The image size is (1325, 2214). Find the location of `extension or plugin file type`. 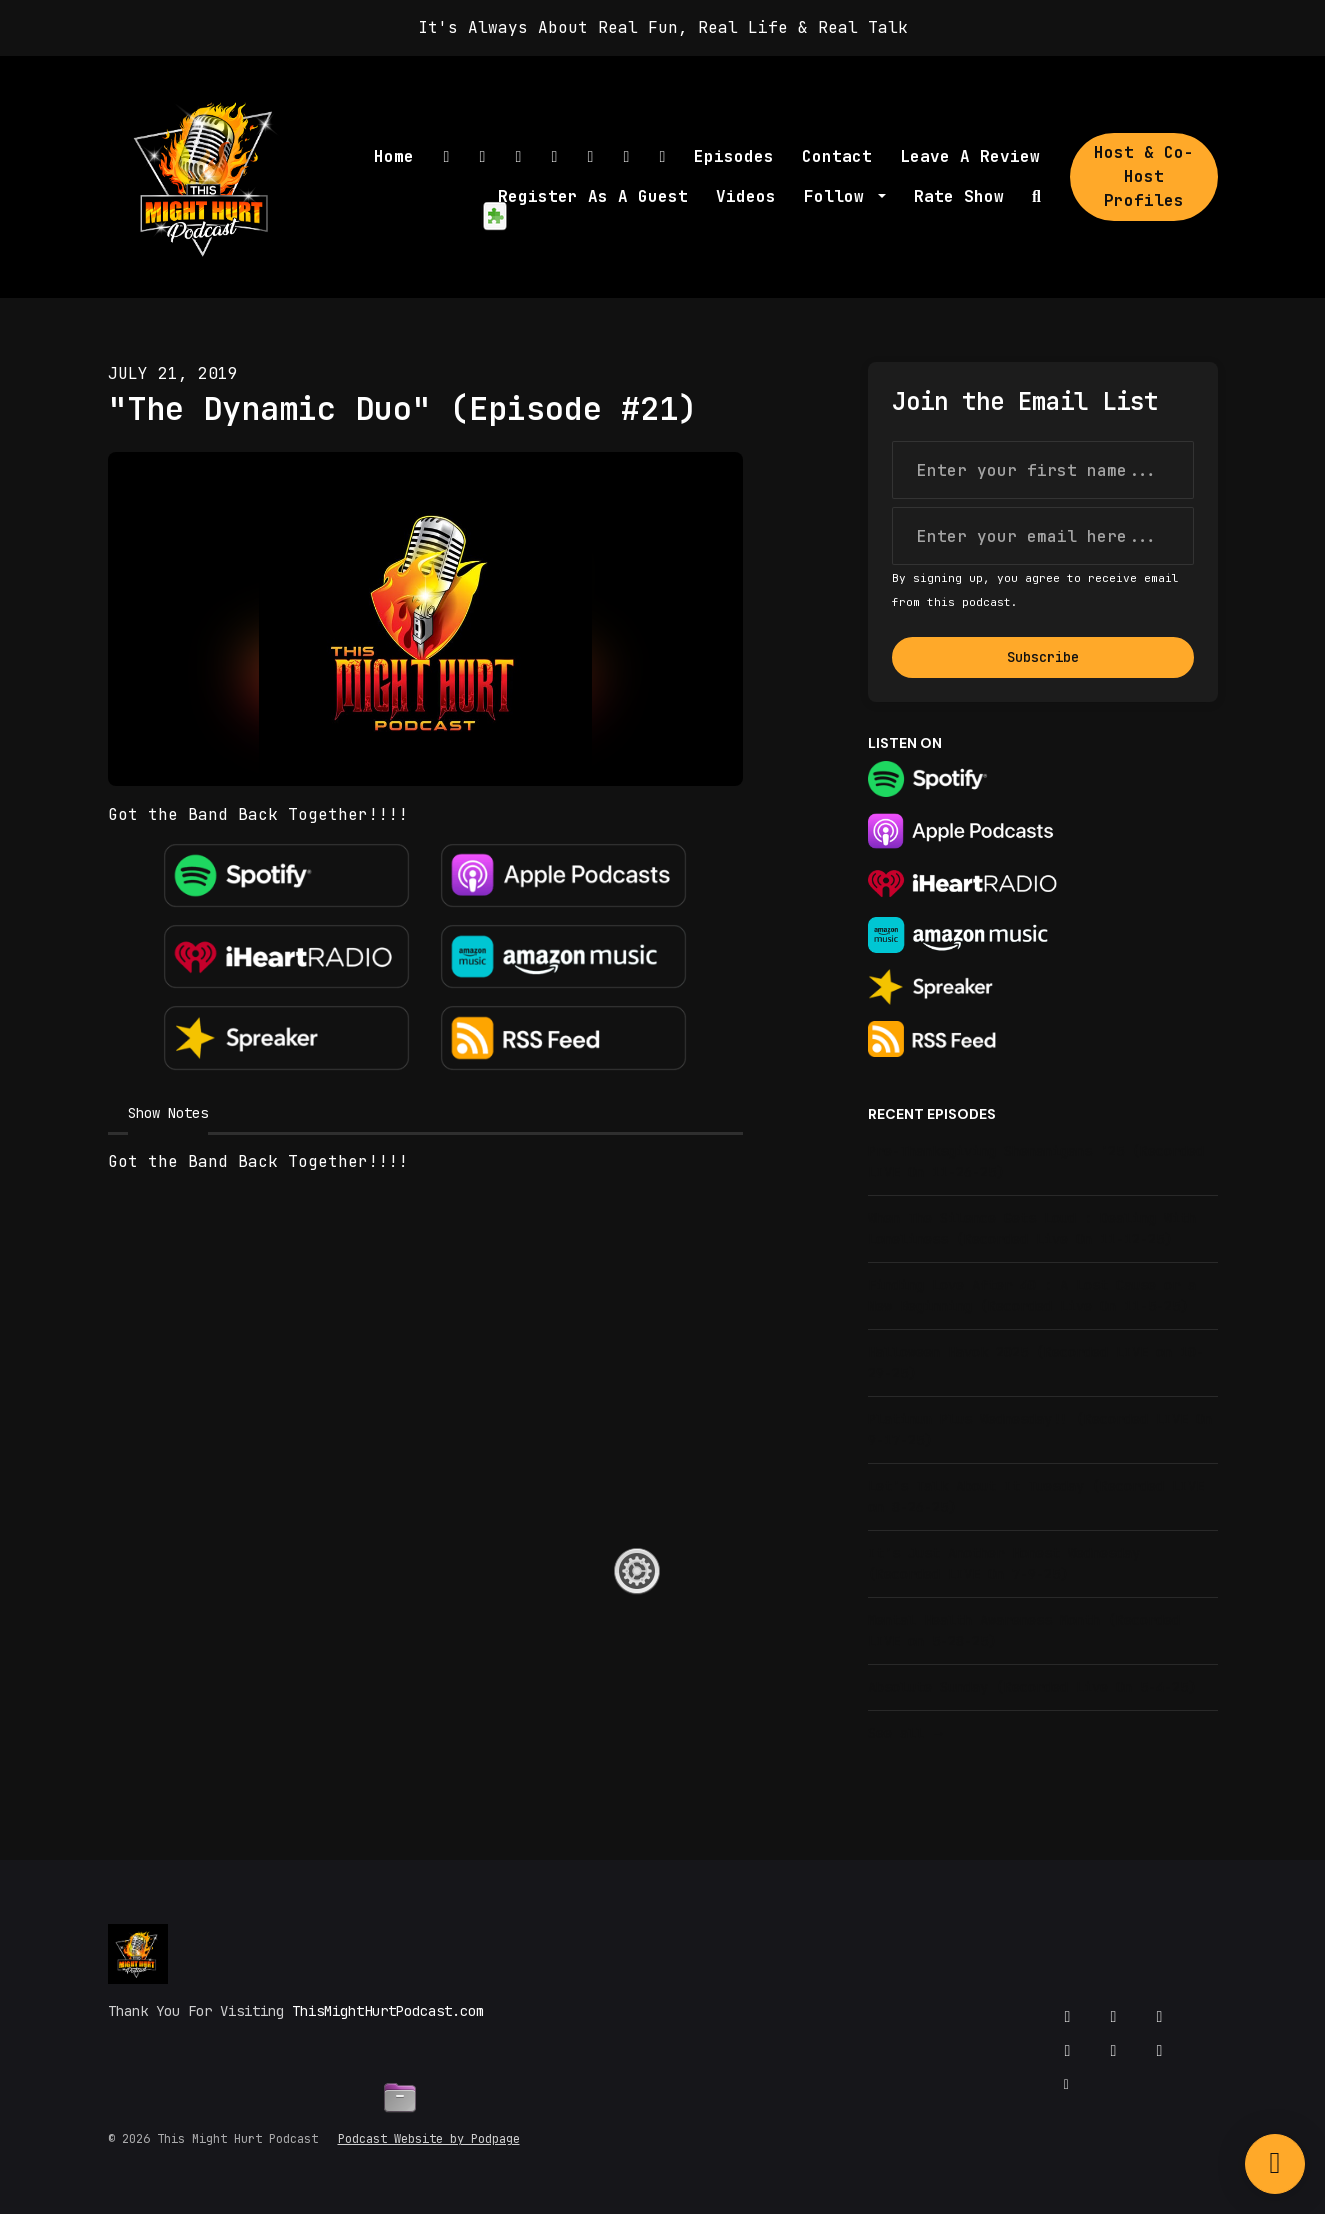

extension or plugin file type is located at coordinates (495, 216).